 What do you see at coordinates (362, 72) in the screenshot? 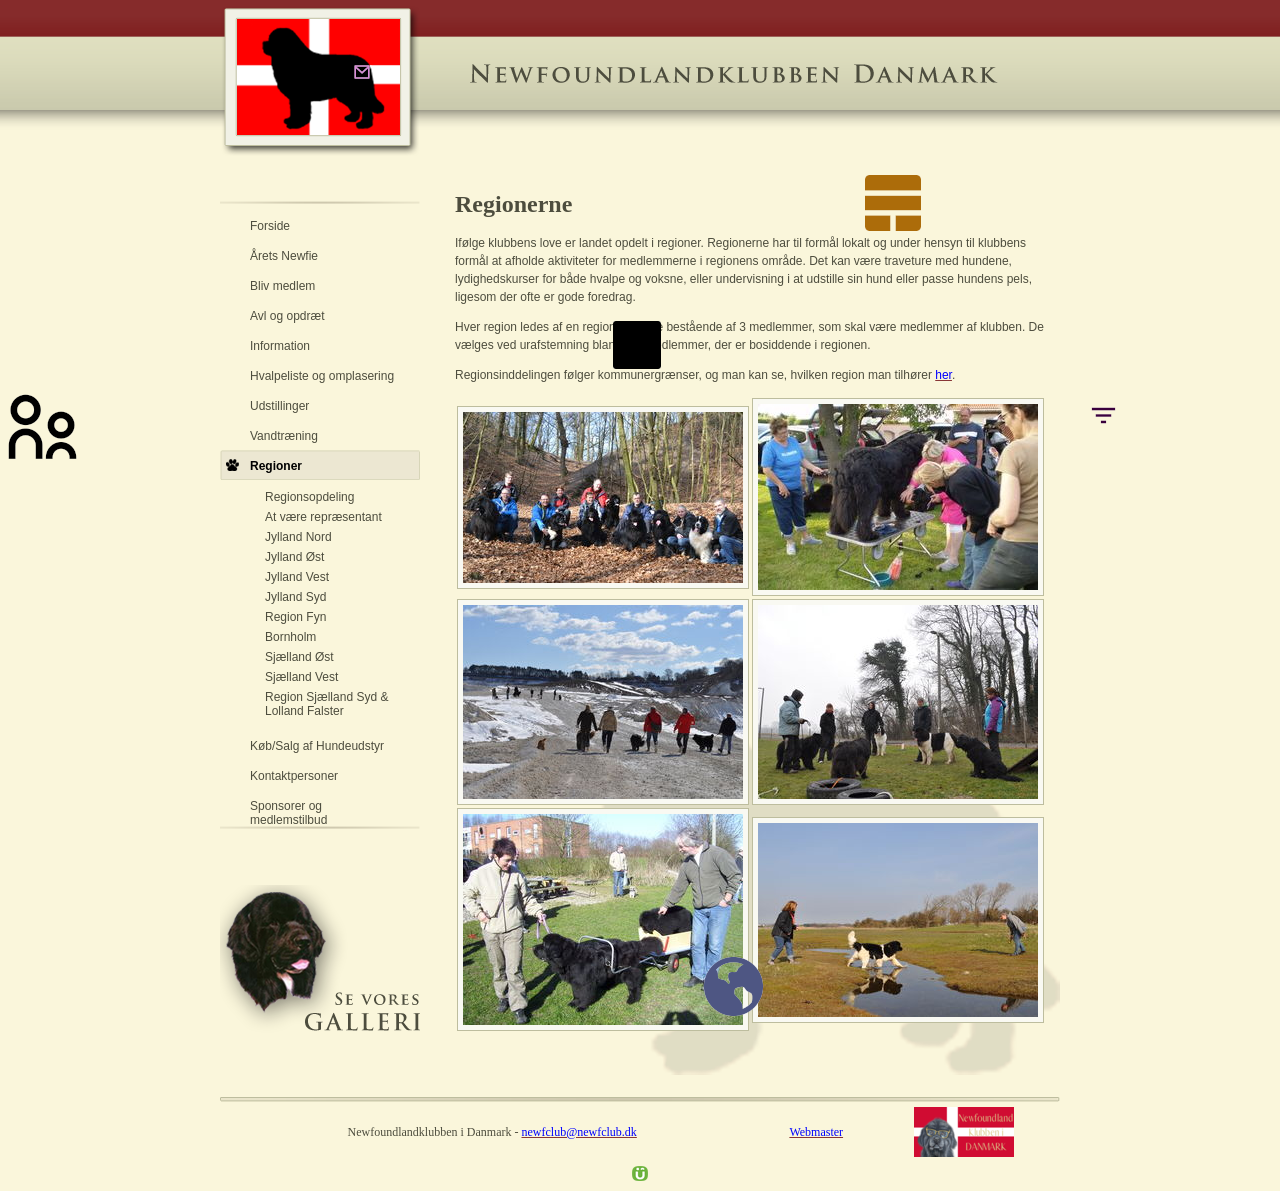
I see `open your email inbox` at bounding box center [362, 72].